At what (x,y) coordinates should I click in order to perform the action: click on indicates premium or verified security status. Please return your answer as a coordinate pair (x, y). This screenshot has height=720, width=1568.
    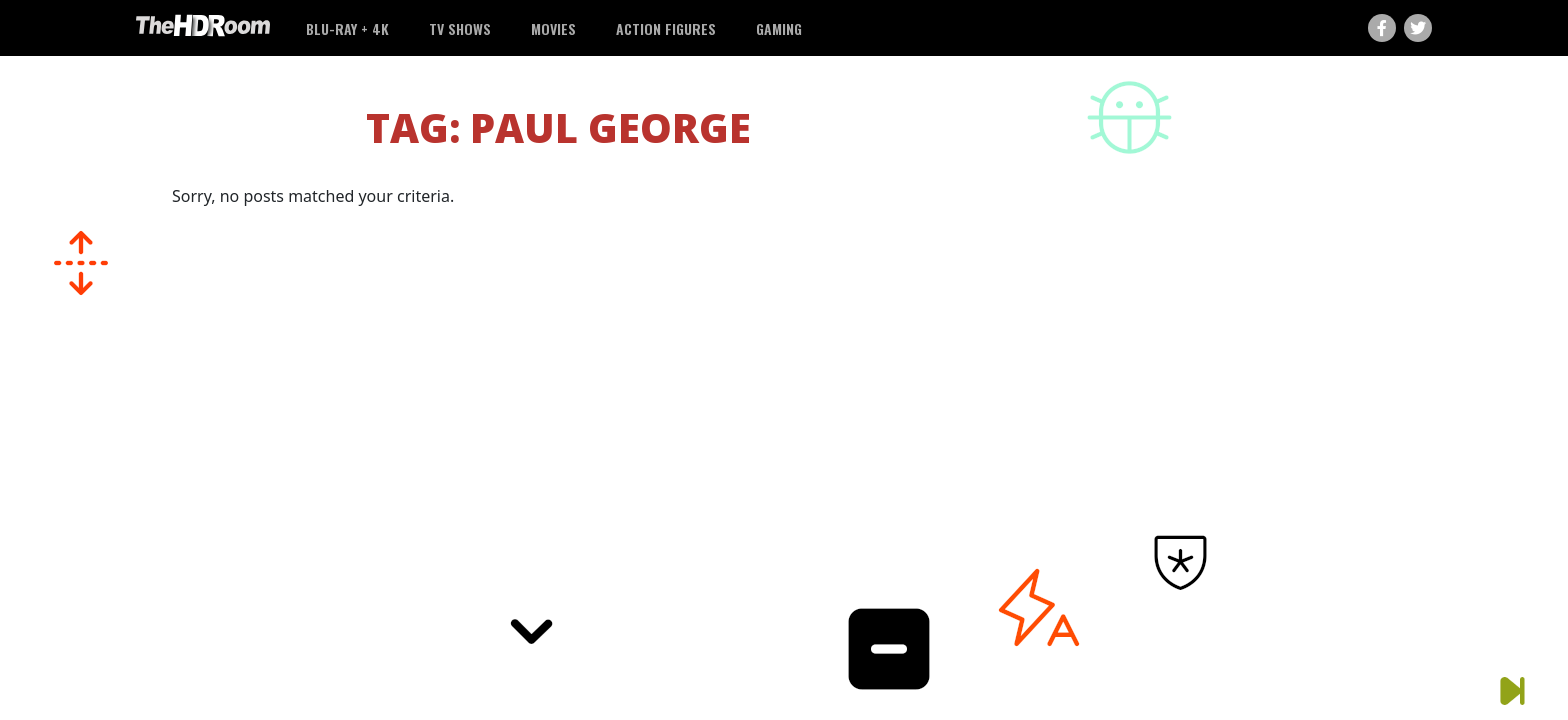
    Looking at the image, I should click on (1180, 559).